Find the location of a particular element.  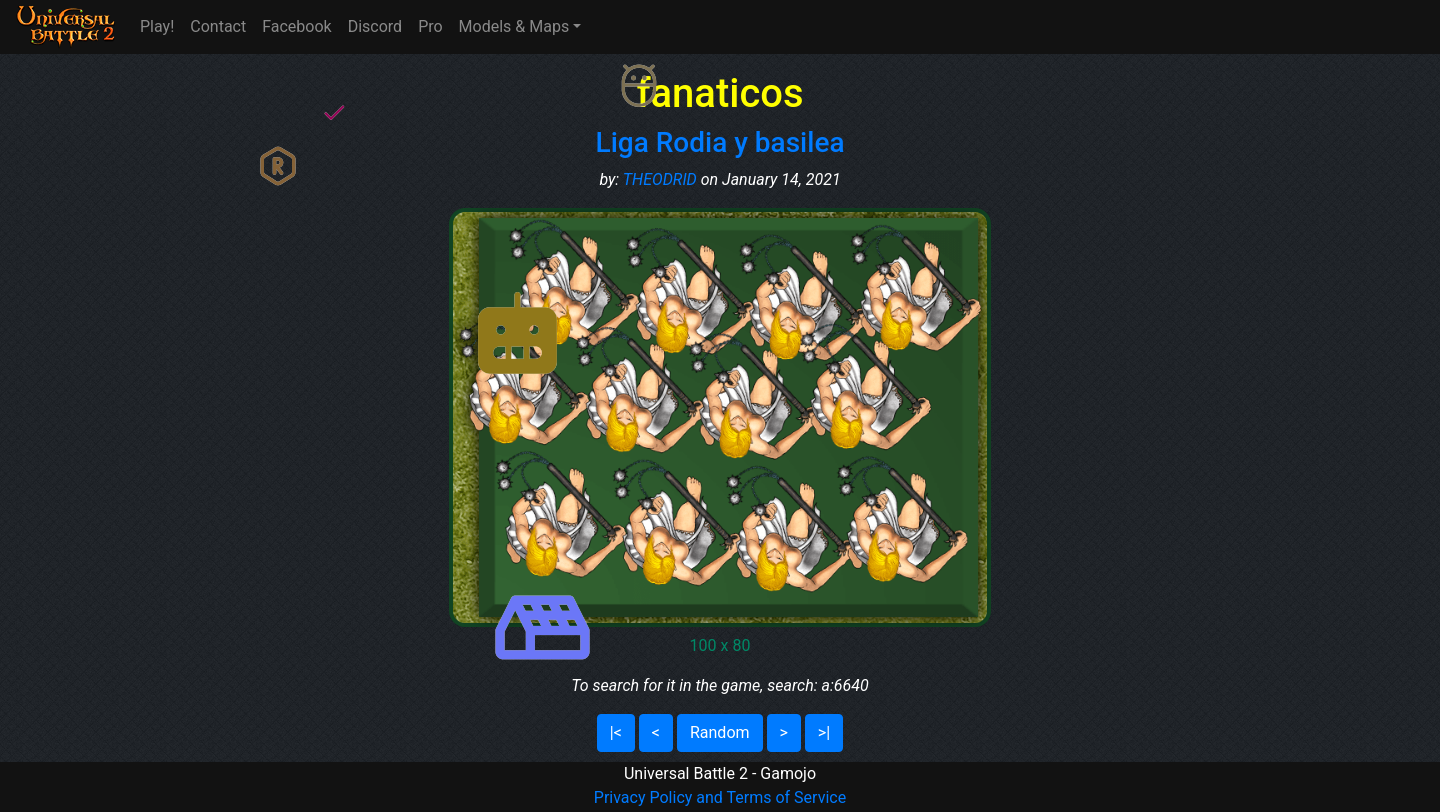

access AI assistant or chatbot features is located at coordinates (517, 337).